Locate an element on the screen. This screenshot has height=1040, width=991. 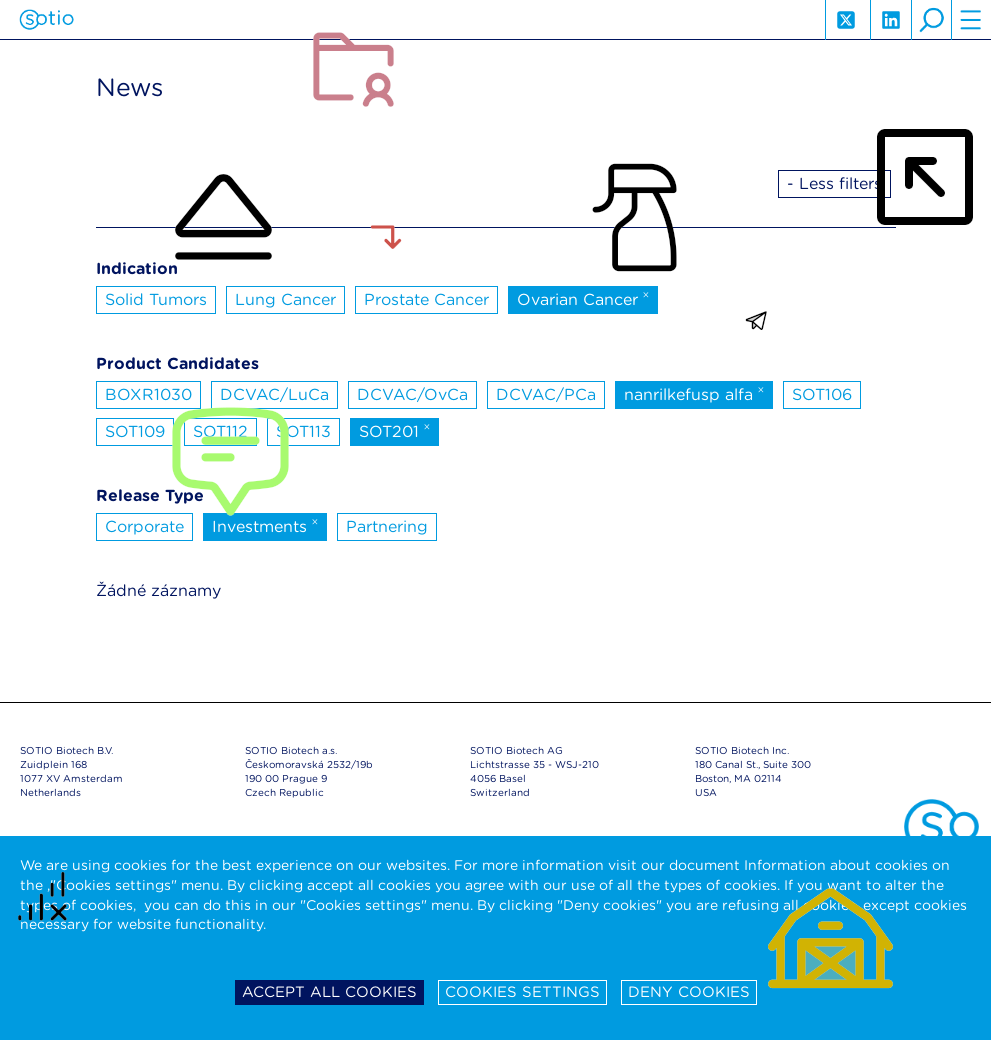
access cleaning or maintenance tools is located at coordinates (638, 217).